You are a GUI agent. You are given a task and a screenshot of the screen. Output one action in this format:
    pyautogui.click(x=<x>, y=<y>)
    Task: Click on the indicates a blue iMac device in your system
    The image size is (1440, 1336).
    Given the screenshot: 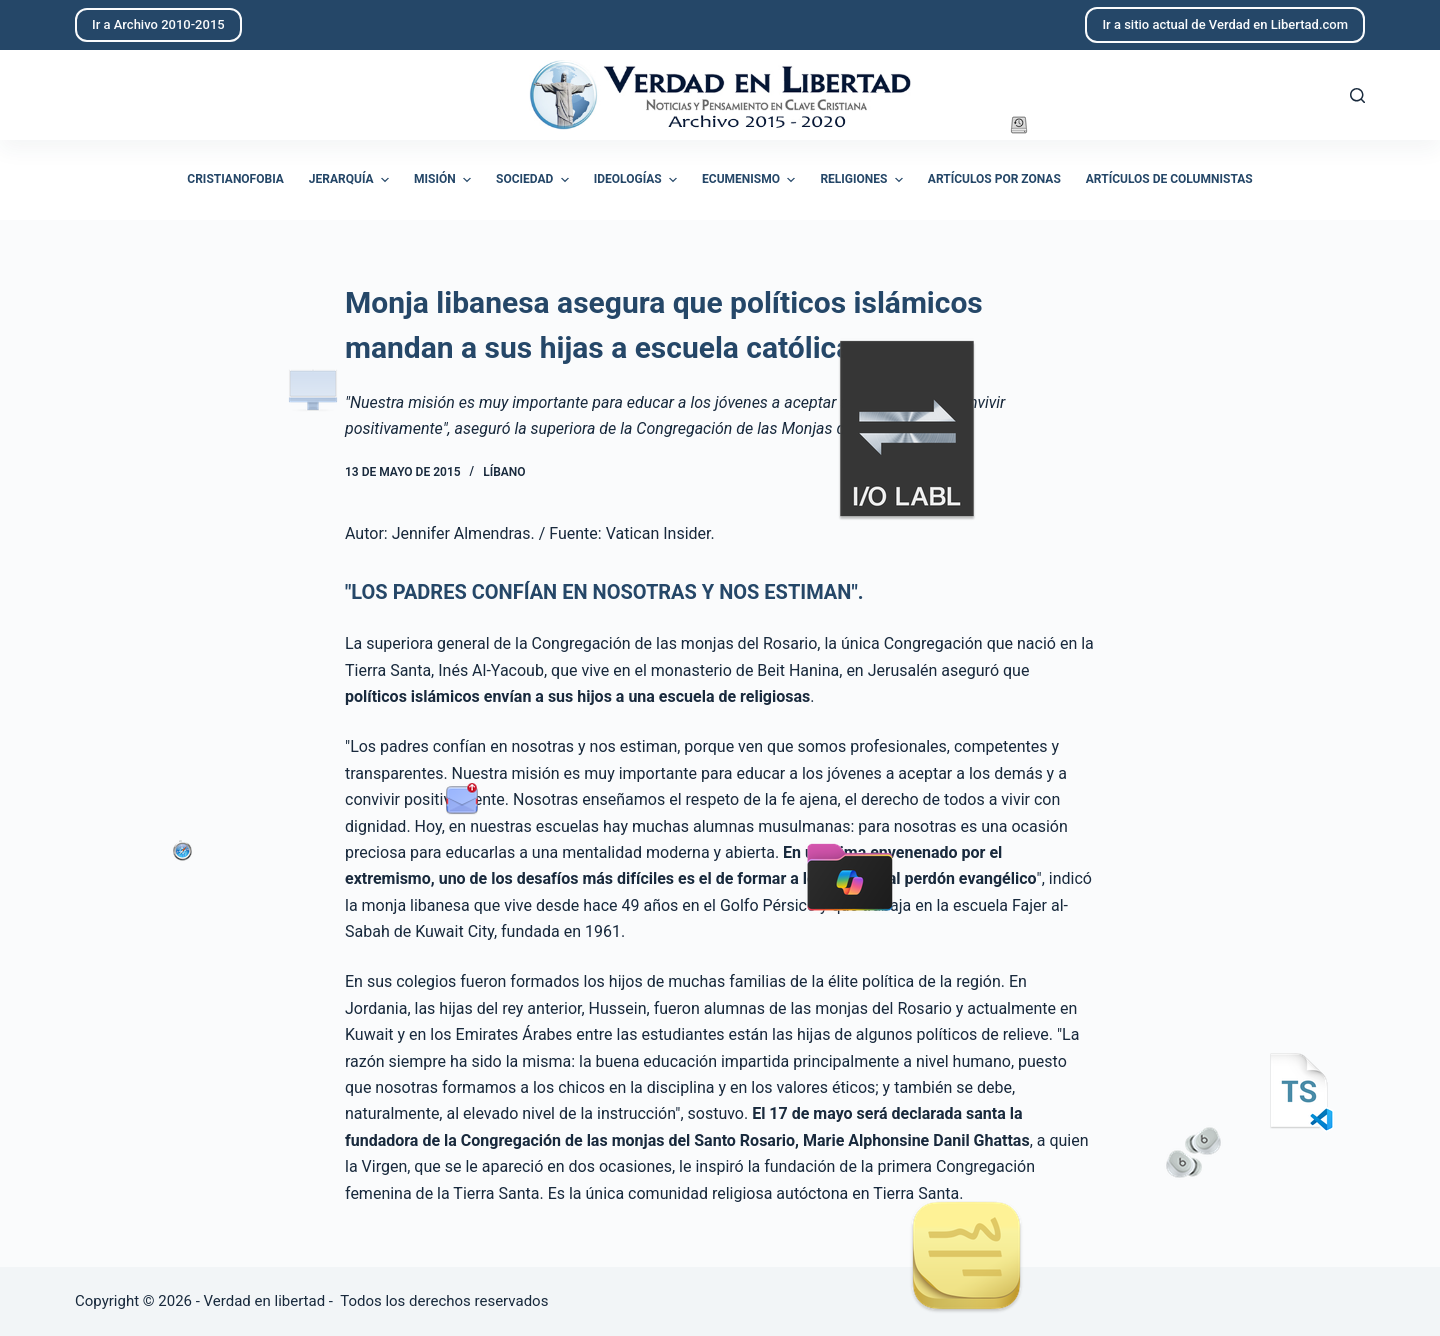 What is the action you would take?
    pyautogui.click(x=313, y=389)
    